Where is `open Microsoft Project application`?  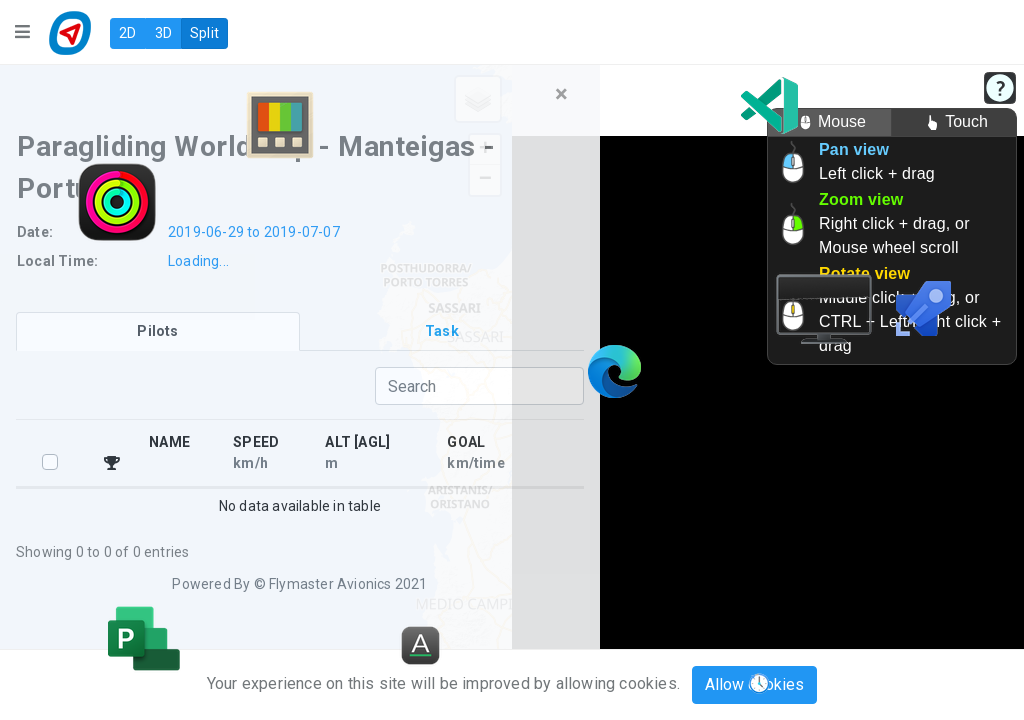
open Microsoft Project application is located at coordinates (144, 638).